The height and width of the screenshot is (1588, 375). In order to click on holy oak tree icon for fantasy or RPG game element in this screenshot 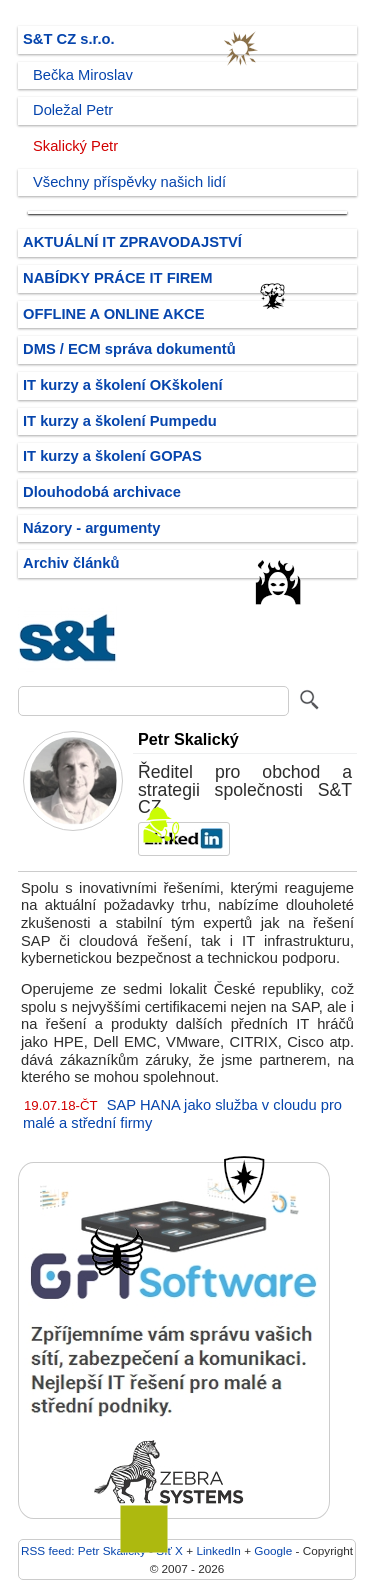, I will do `click(273, 296)`.